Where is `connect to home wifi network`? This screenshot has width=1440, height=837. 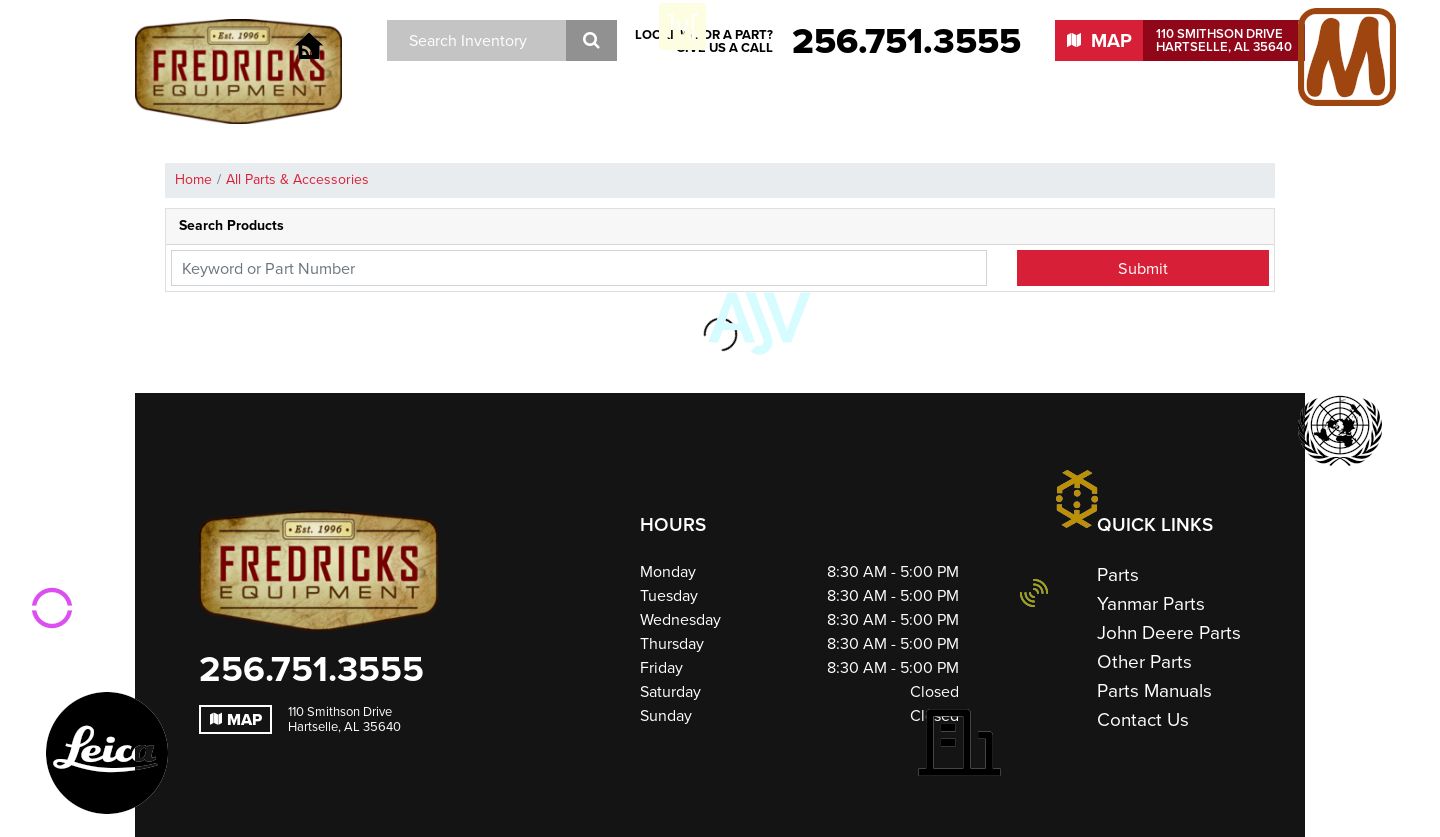 connect to home wifi network is located at coordinates (309, 47).